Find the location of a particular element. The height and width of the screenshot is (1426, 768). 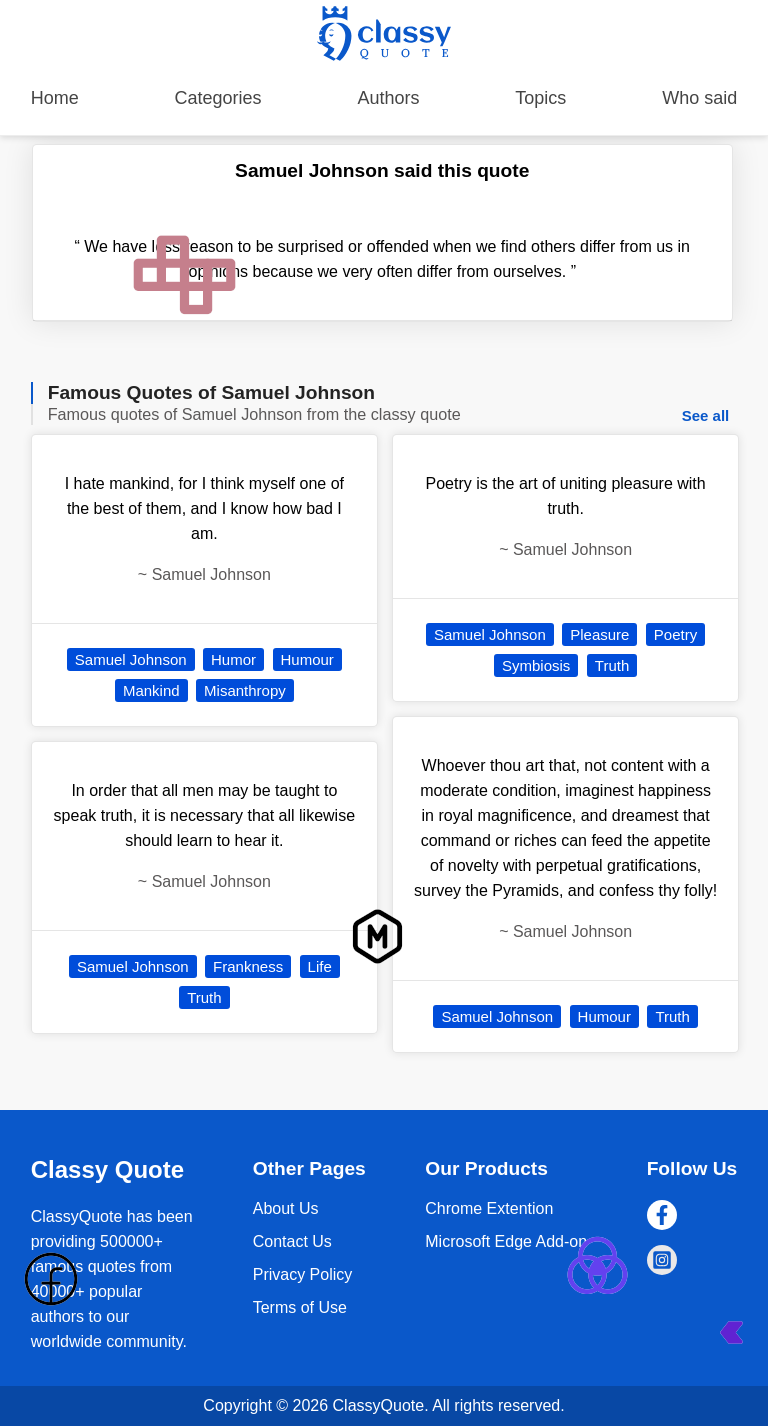

shows overlapping or intersecting data sets is located at coordinates (597, 1266).